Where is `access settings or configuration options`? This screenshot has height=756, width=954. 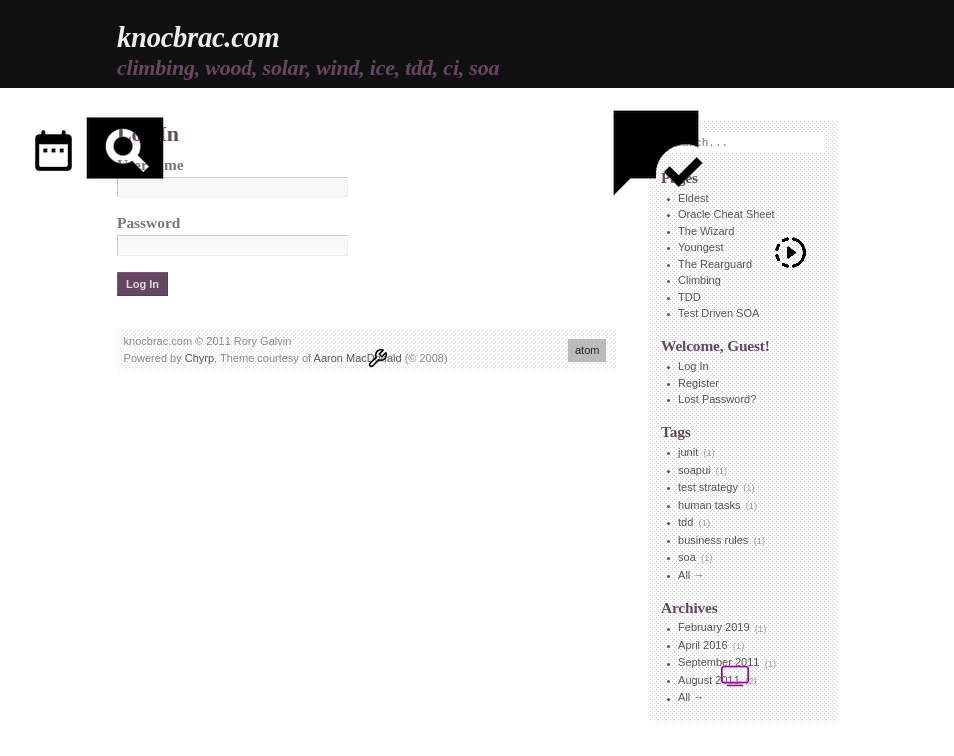 access settings or configuration options is located at coordinates (377, 358).